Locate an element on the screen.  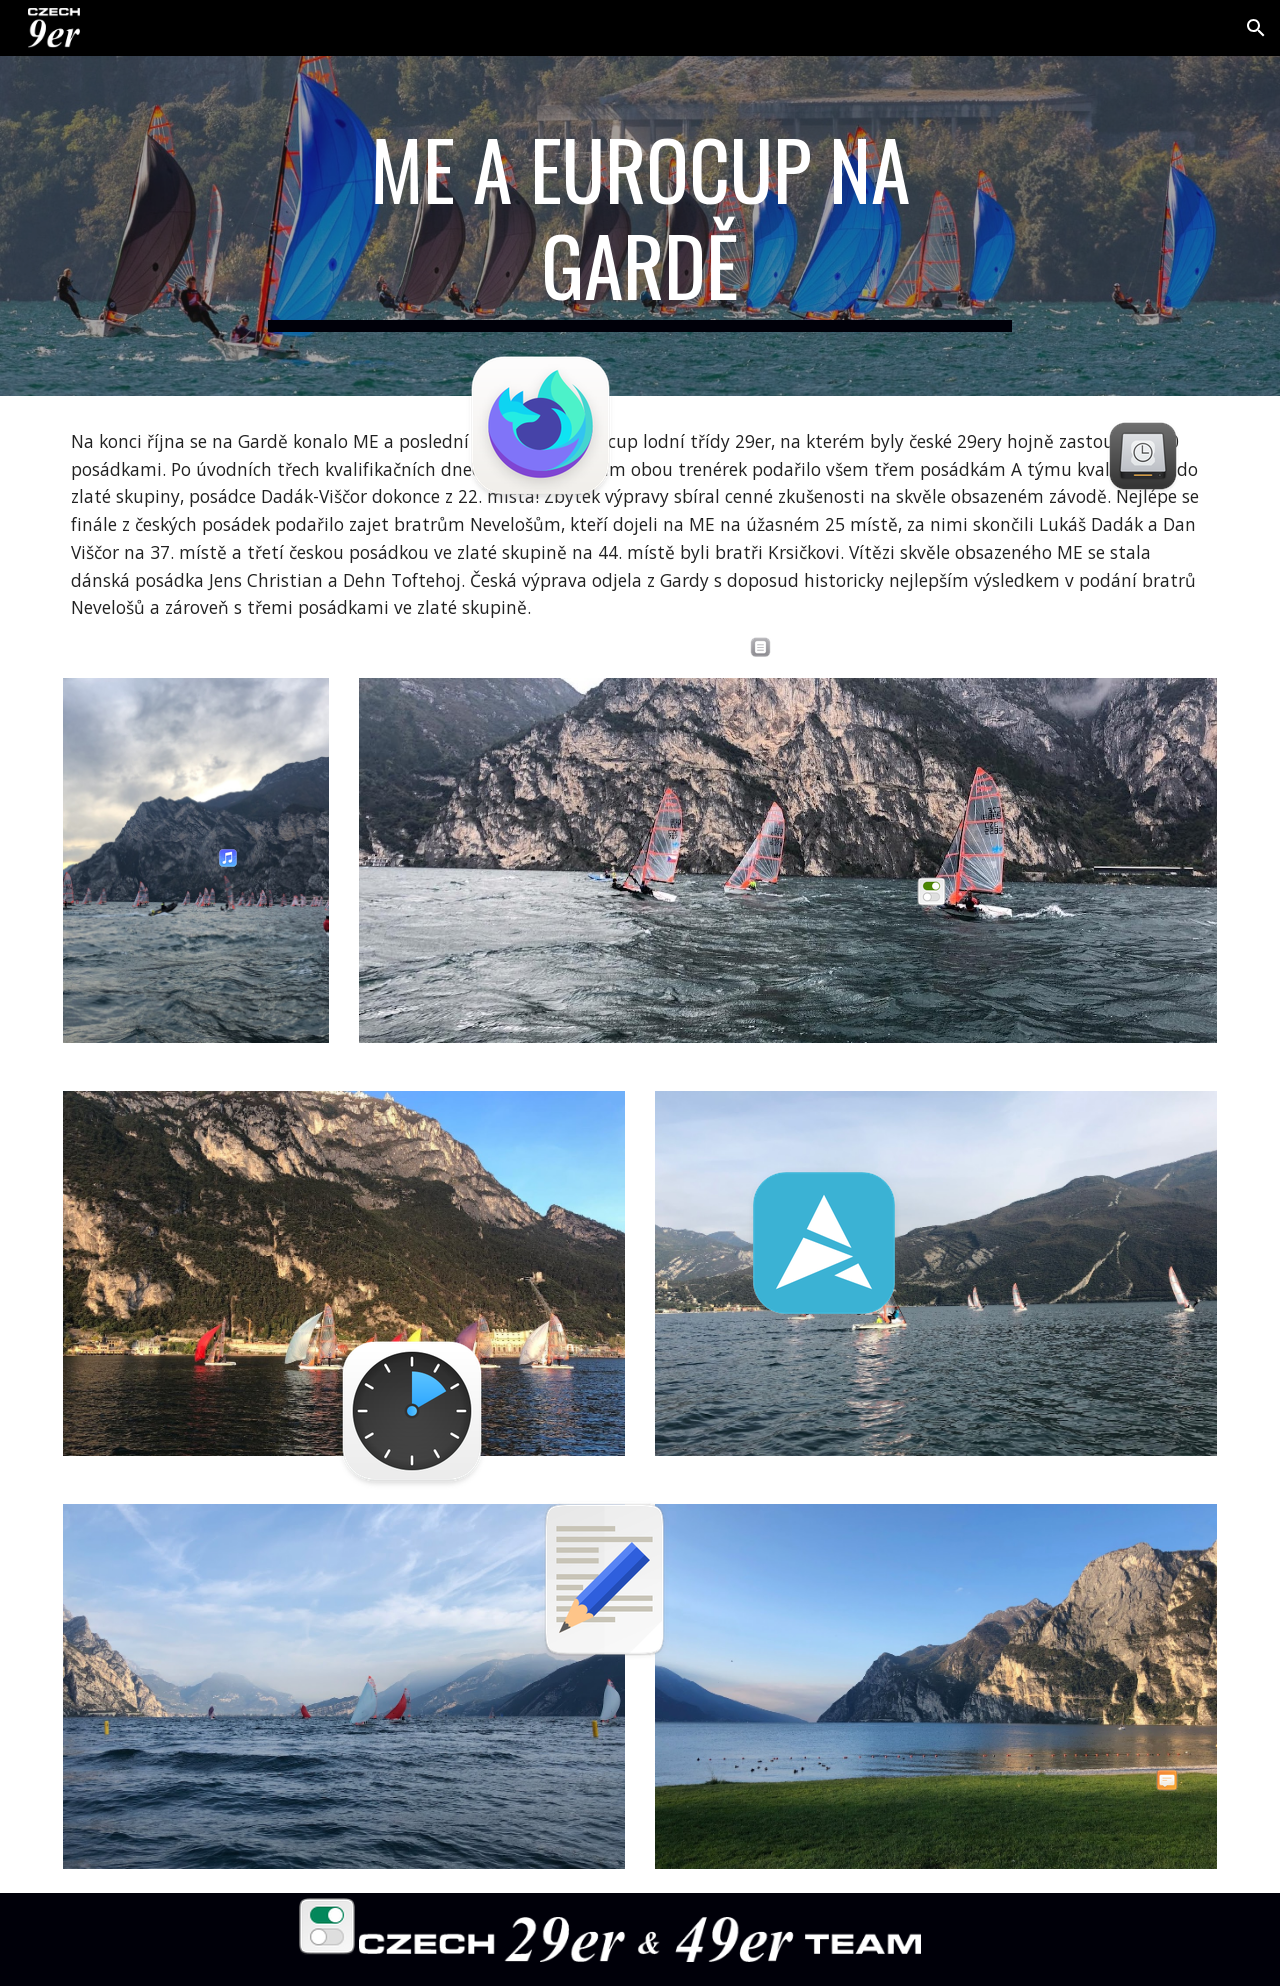
open firefox nightly browser is located at coordinates (540, 425).